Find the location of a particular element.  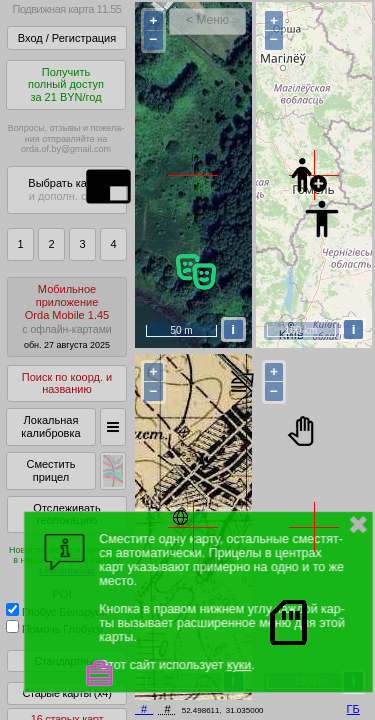

enable picture-in-picture mode is located at coordinates (108, 186).